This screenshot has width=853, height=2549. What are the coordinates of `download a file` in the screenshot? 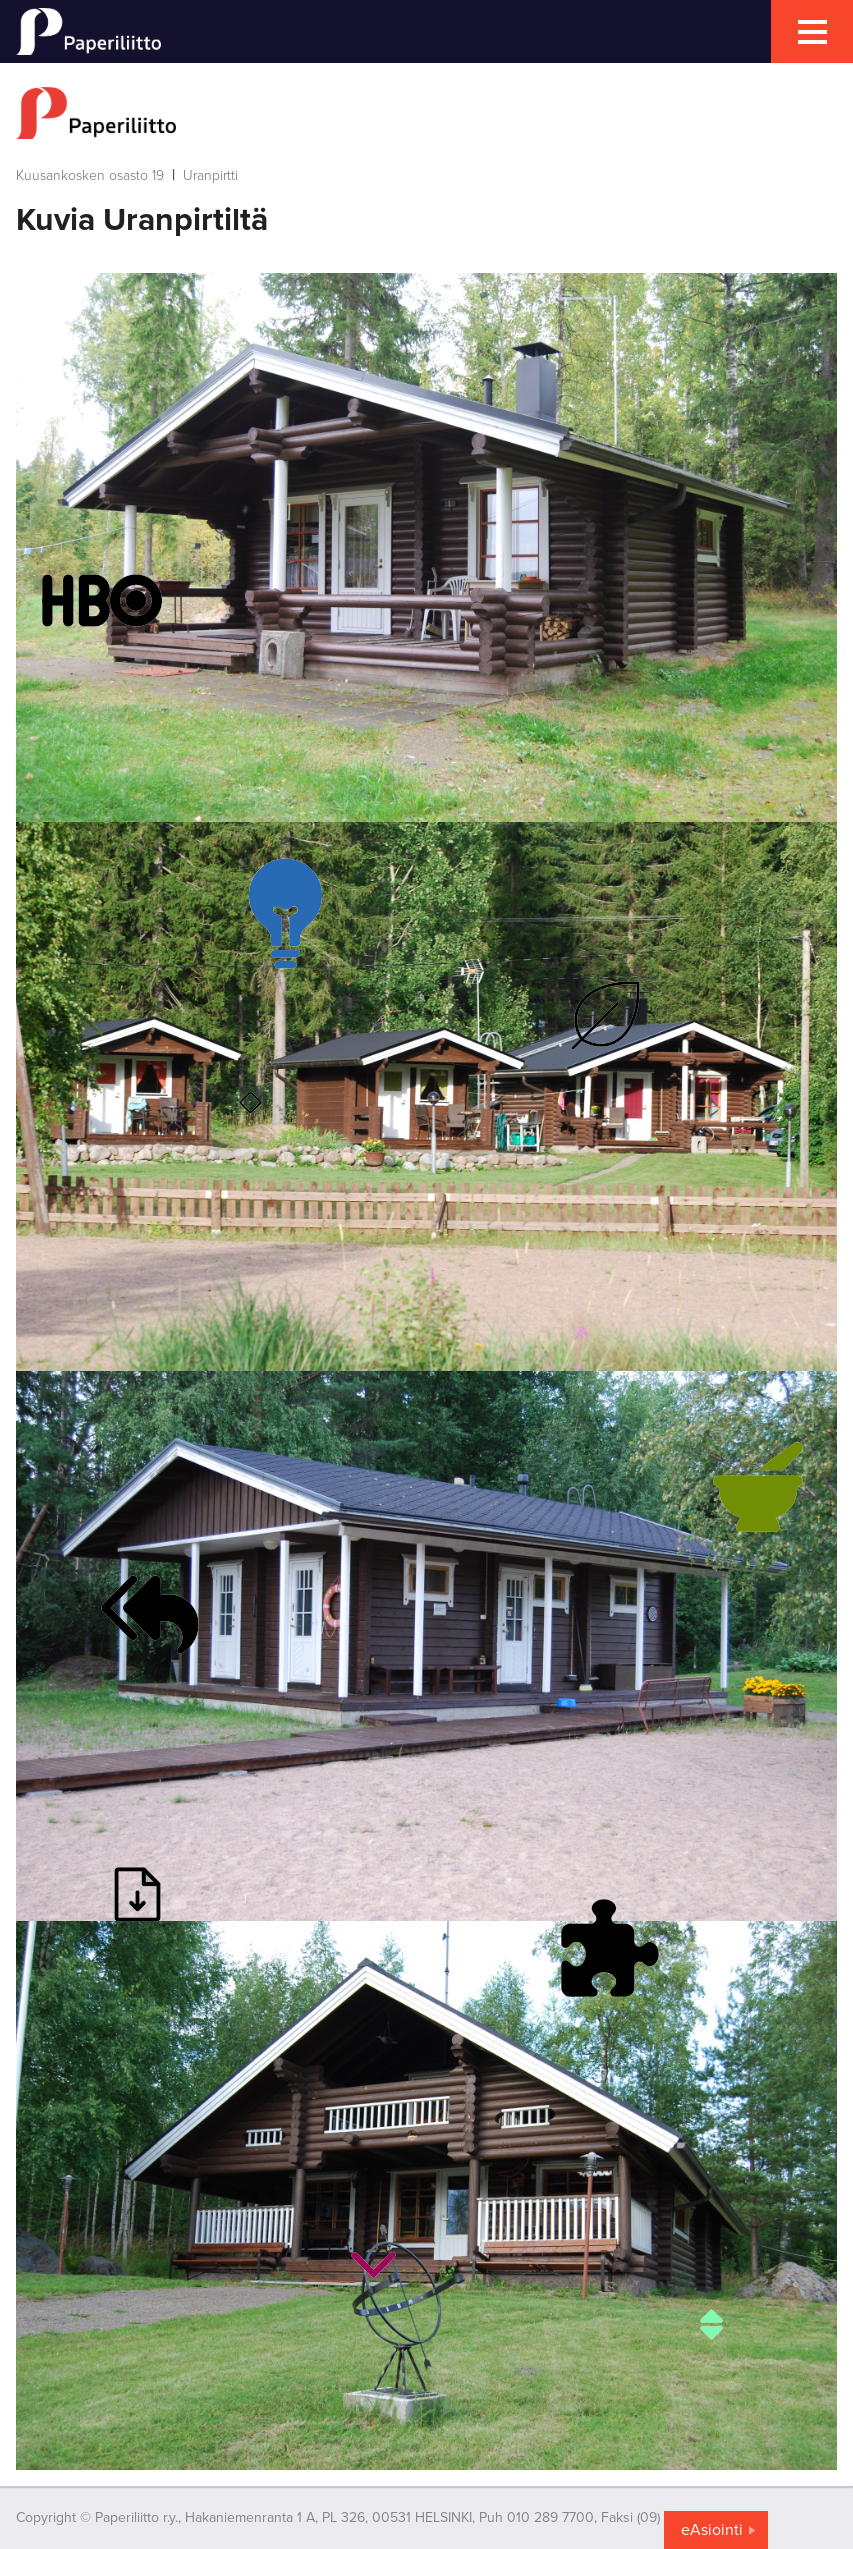 It's located at (137, 1894).